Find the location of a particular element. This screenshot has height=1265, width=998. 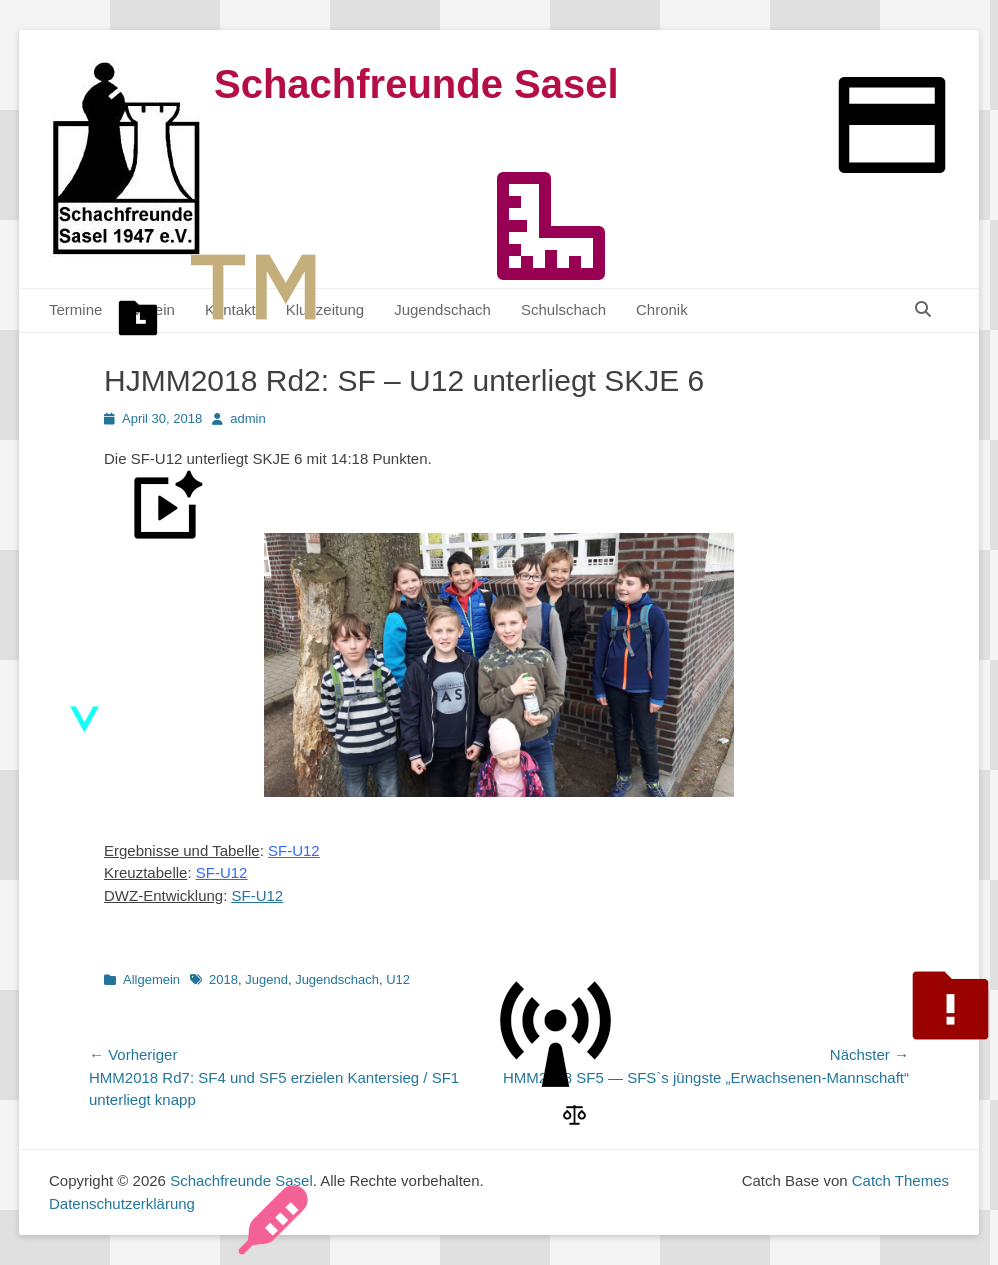

check temperature or health status is located at coordinates (272, 1220).